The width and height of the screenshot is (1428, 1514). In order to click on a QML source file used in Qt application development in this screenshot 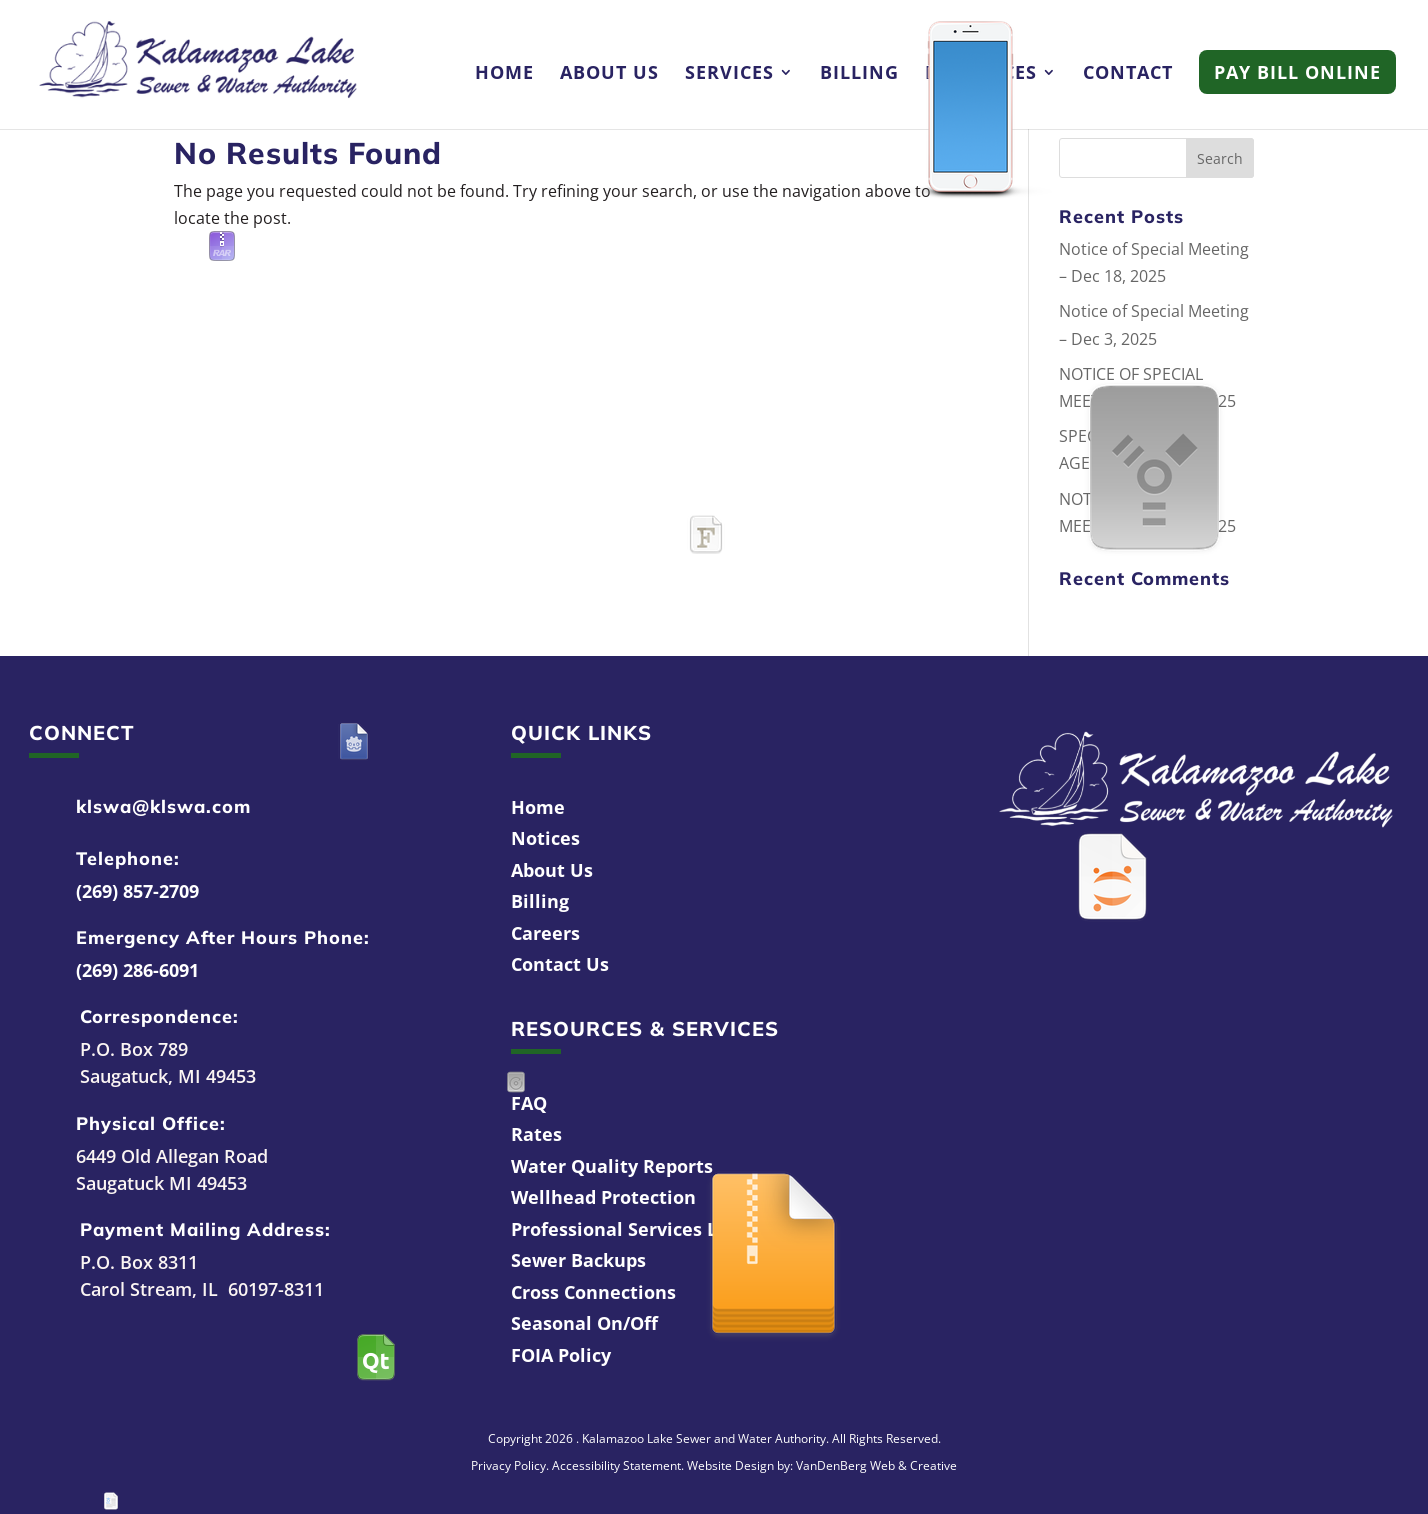, I will do `click(376, 1357)`.